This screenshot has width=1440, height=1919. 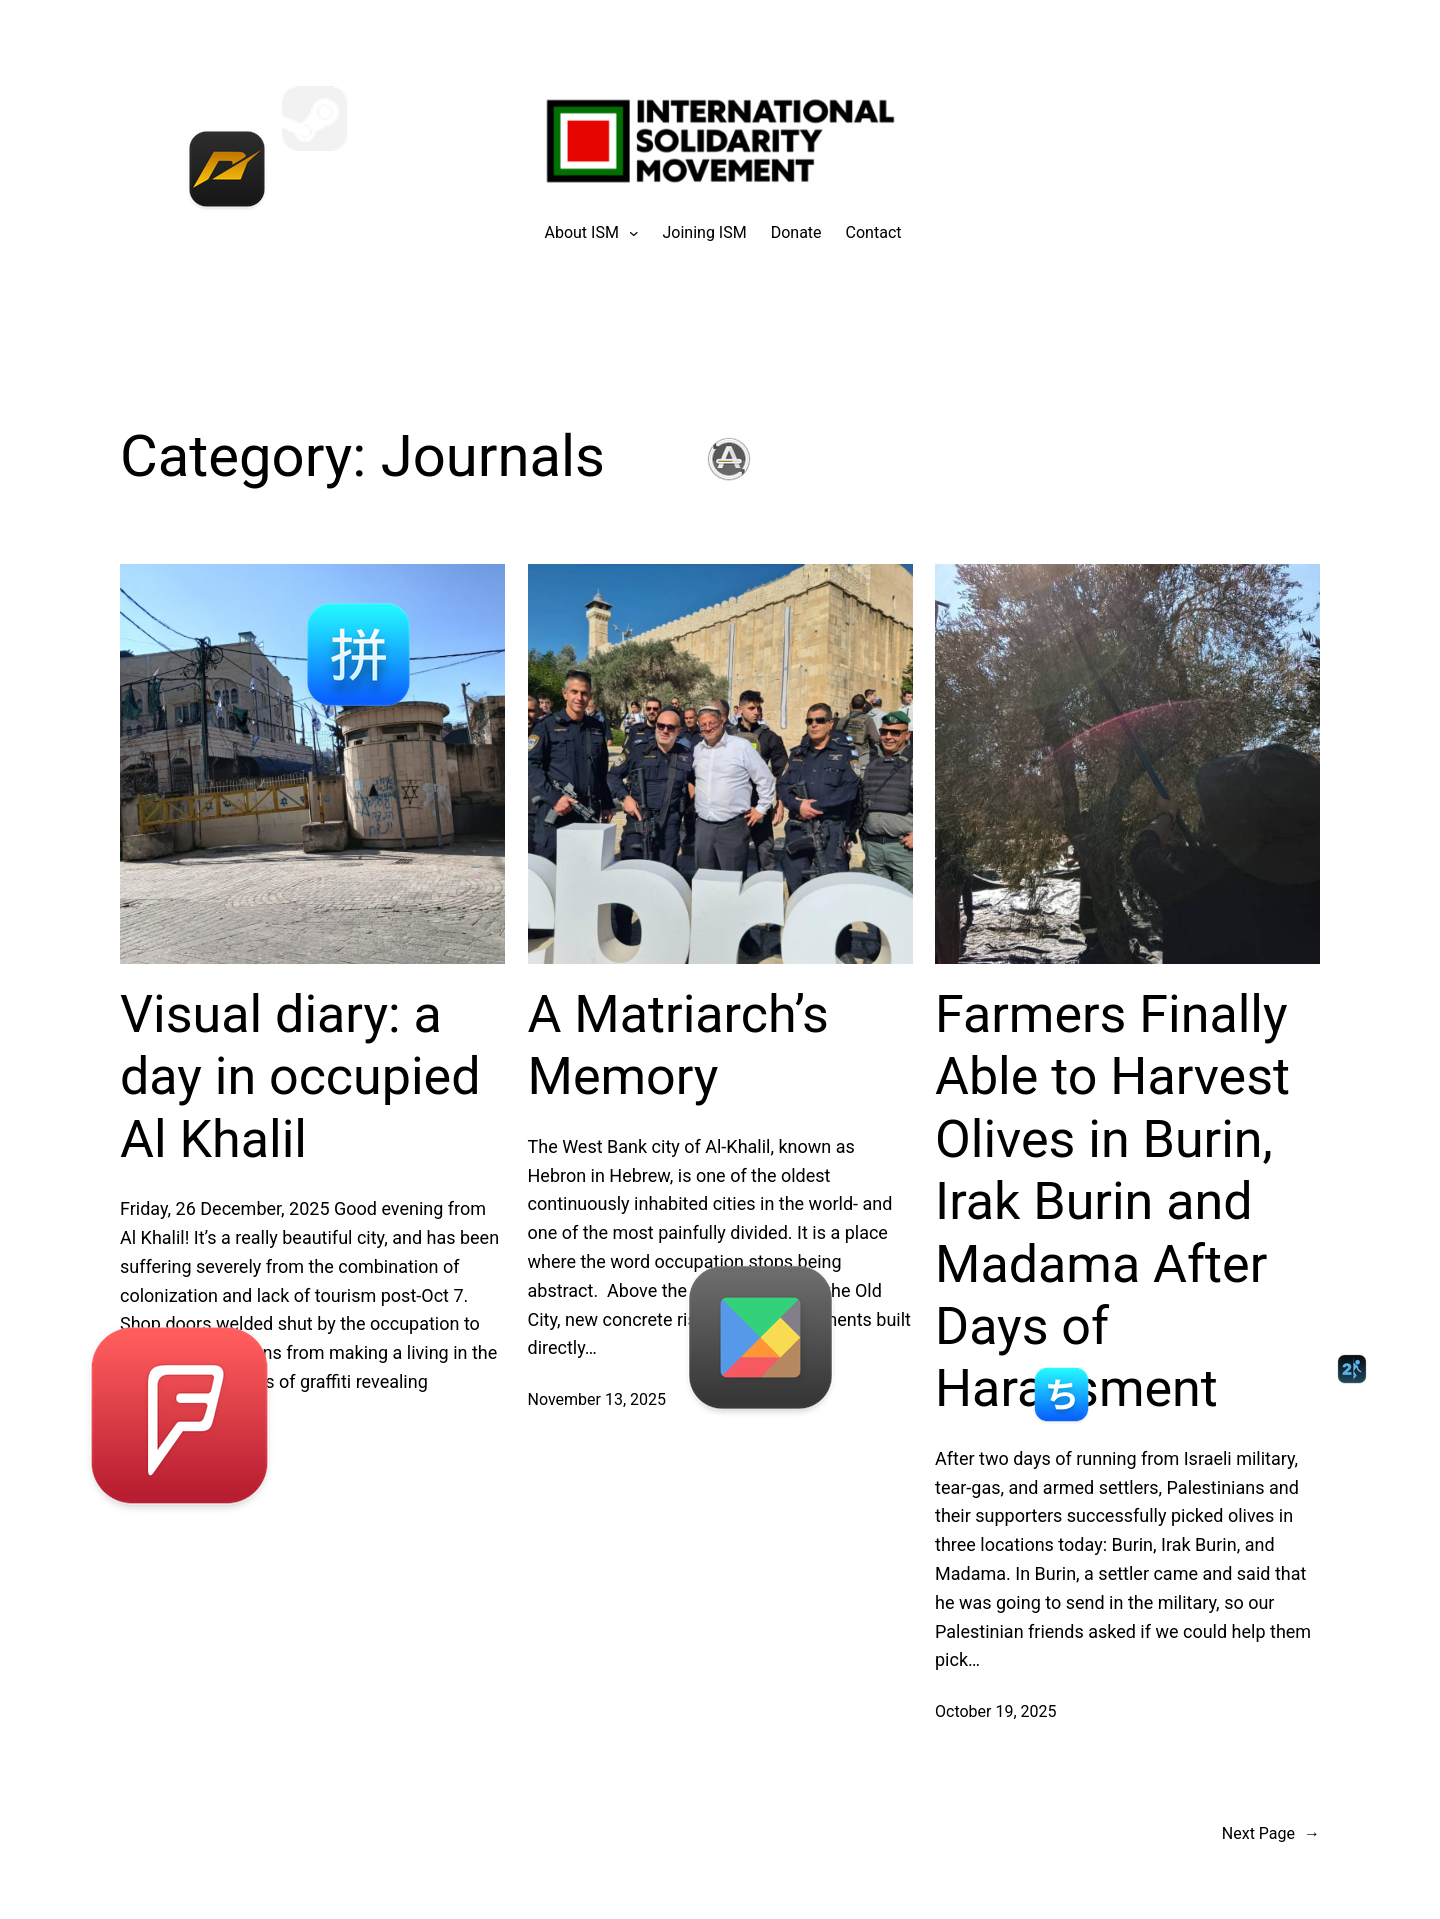 I want to click on open the tangram app, so click(x=760, y=1337).